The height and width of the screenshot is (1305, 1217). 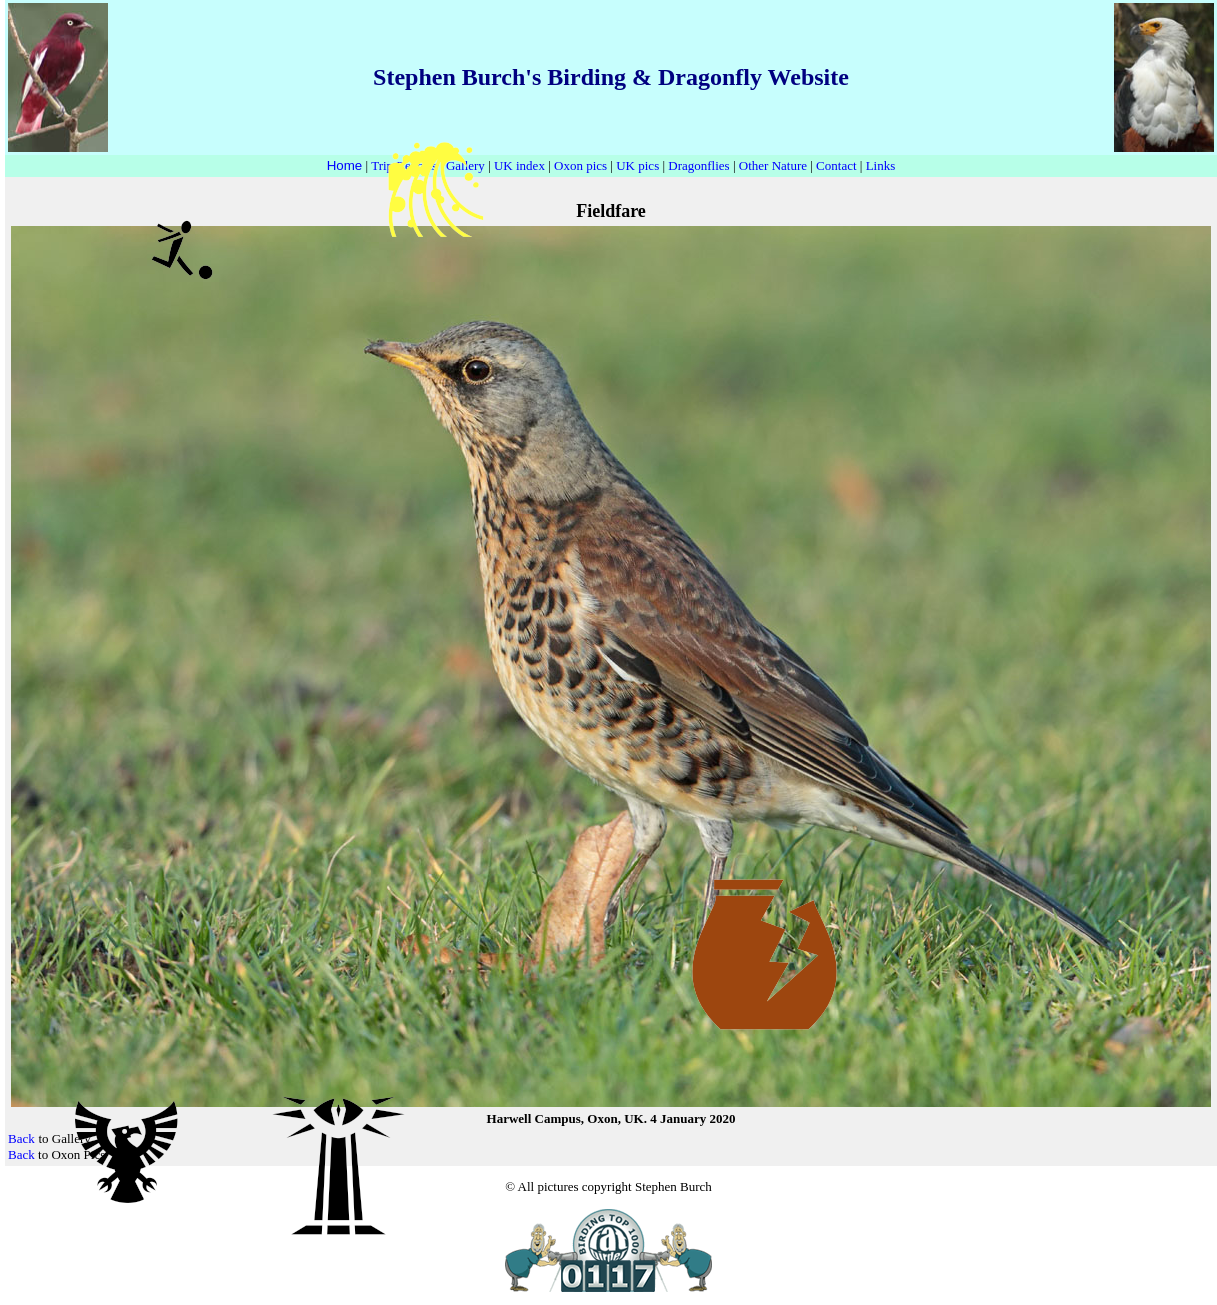 I want to click on access soccer or football games, so click(x=182, y=250).